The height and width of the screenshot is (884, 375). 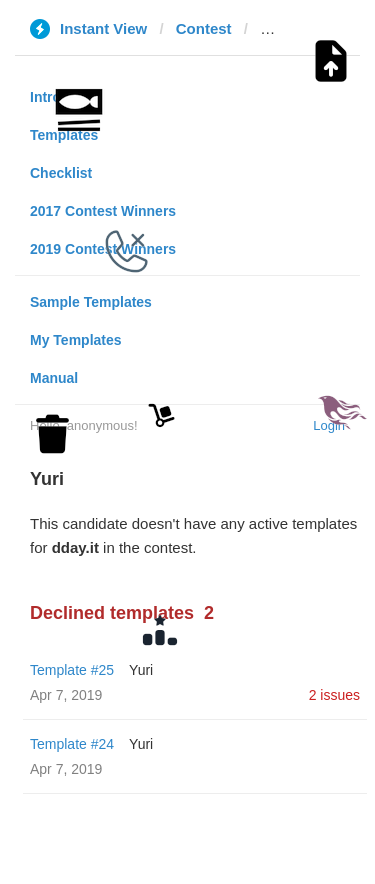 I want to click on delete this item, so click(x=52, y=434).